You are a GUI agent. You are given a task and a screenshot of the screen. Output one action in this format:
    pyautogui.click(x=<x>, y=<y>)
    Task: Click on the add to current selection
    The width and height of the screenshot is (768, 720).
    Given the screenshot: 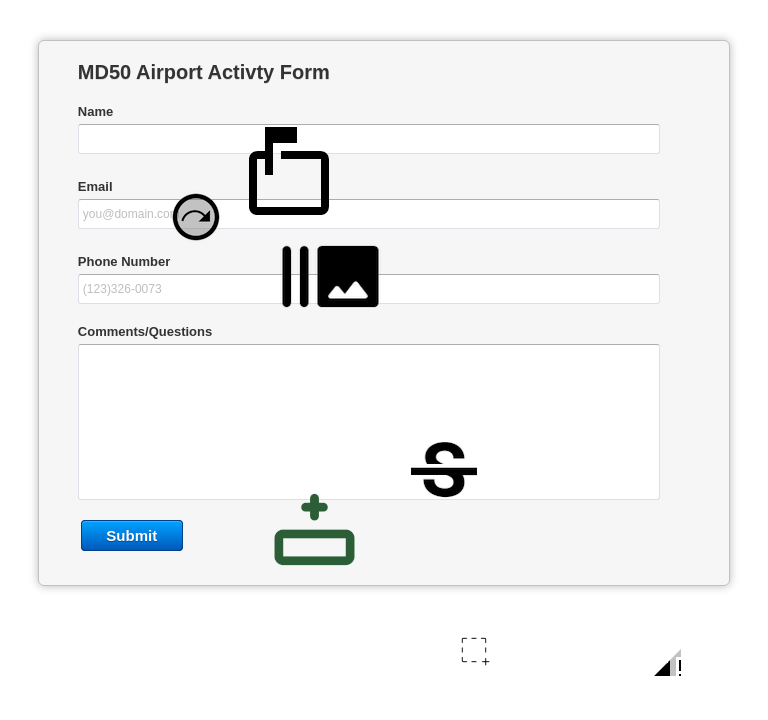 What is the action you would take?
    pyautogui.click(x=474, y=650)
    